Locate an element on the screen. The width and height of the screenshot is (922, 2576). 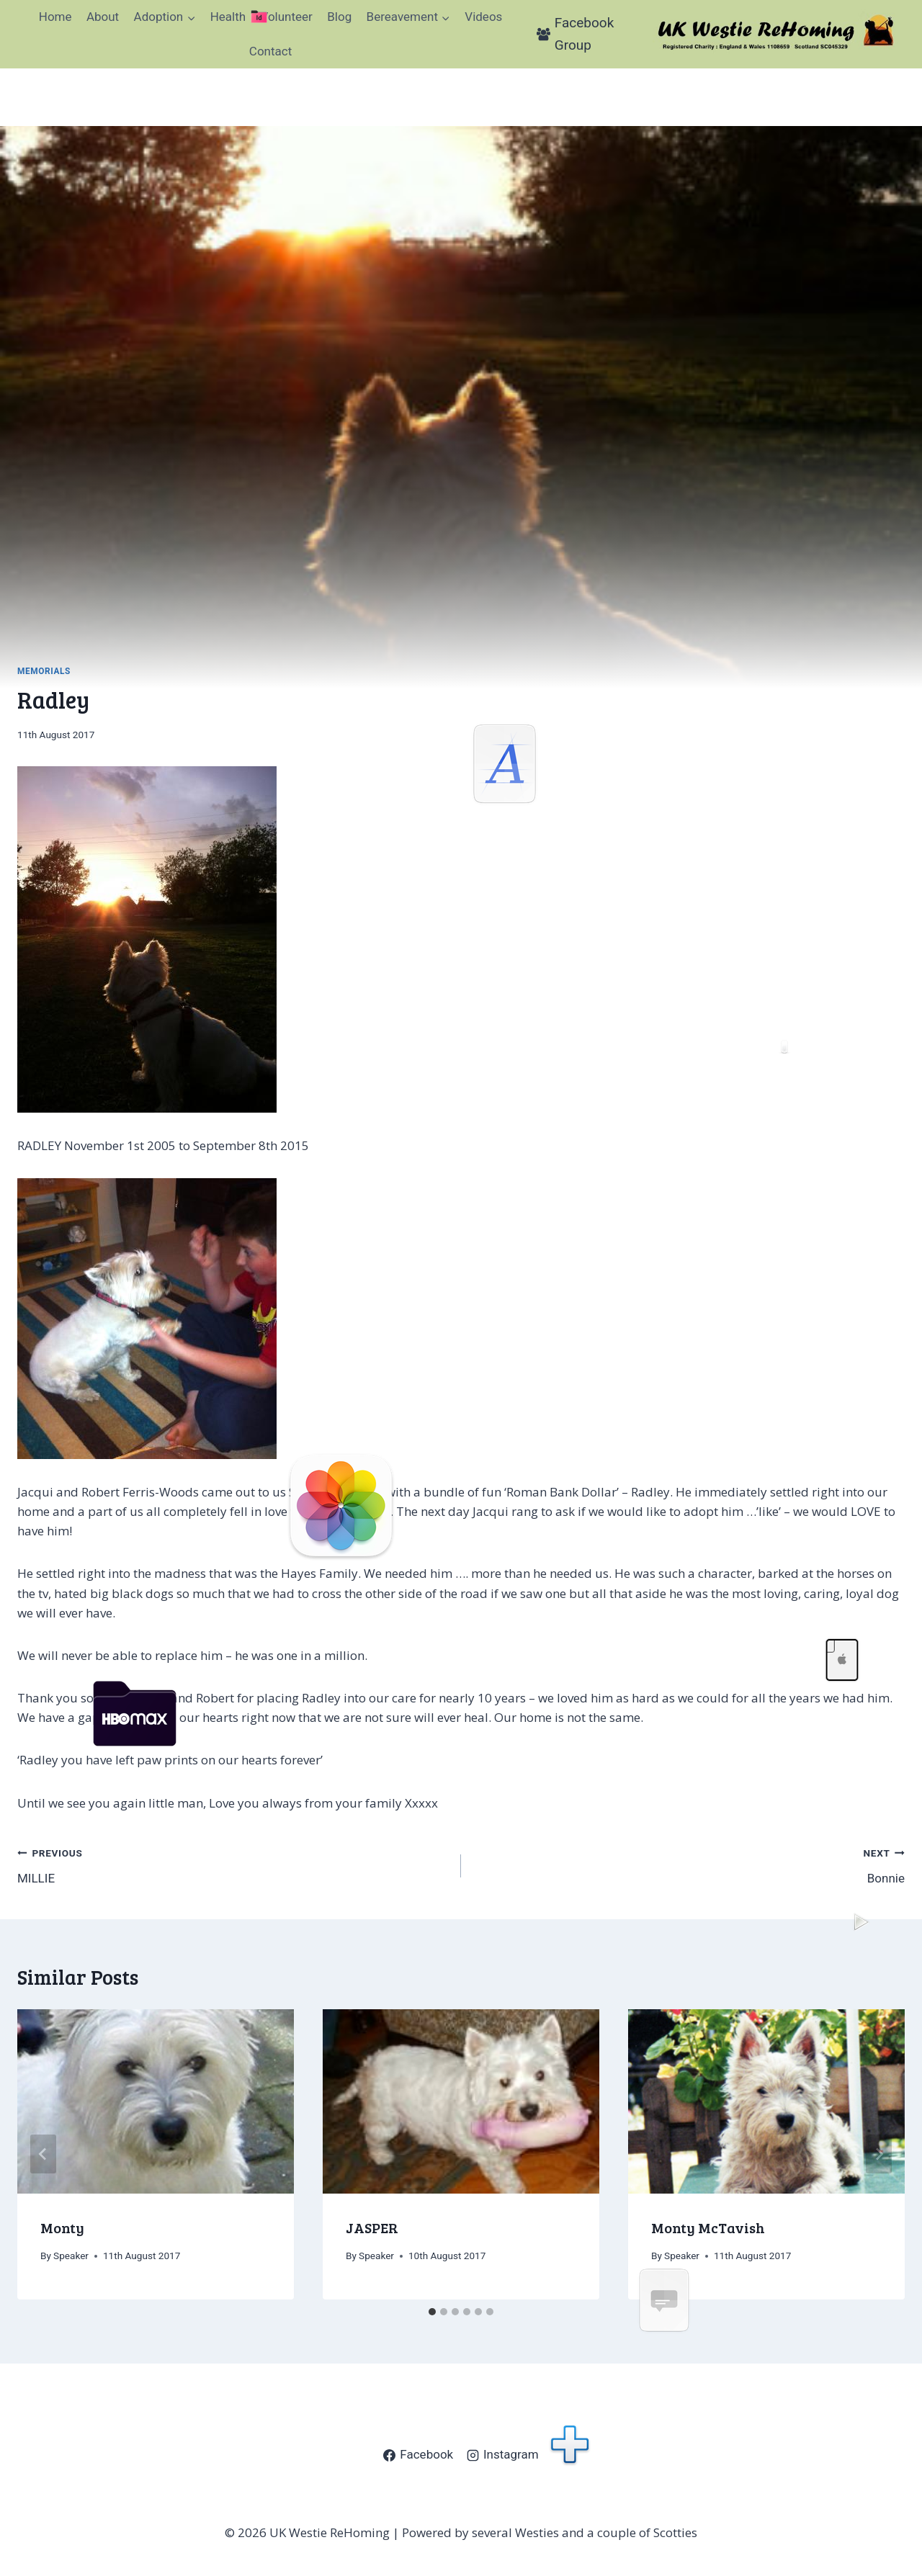
open folder containing HBO Max content is located at coordinates (134, 1715).